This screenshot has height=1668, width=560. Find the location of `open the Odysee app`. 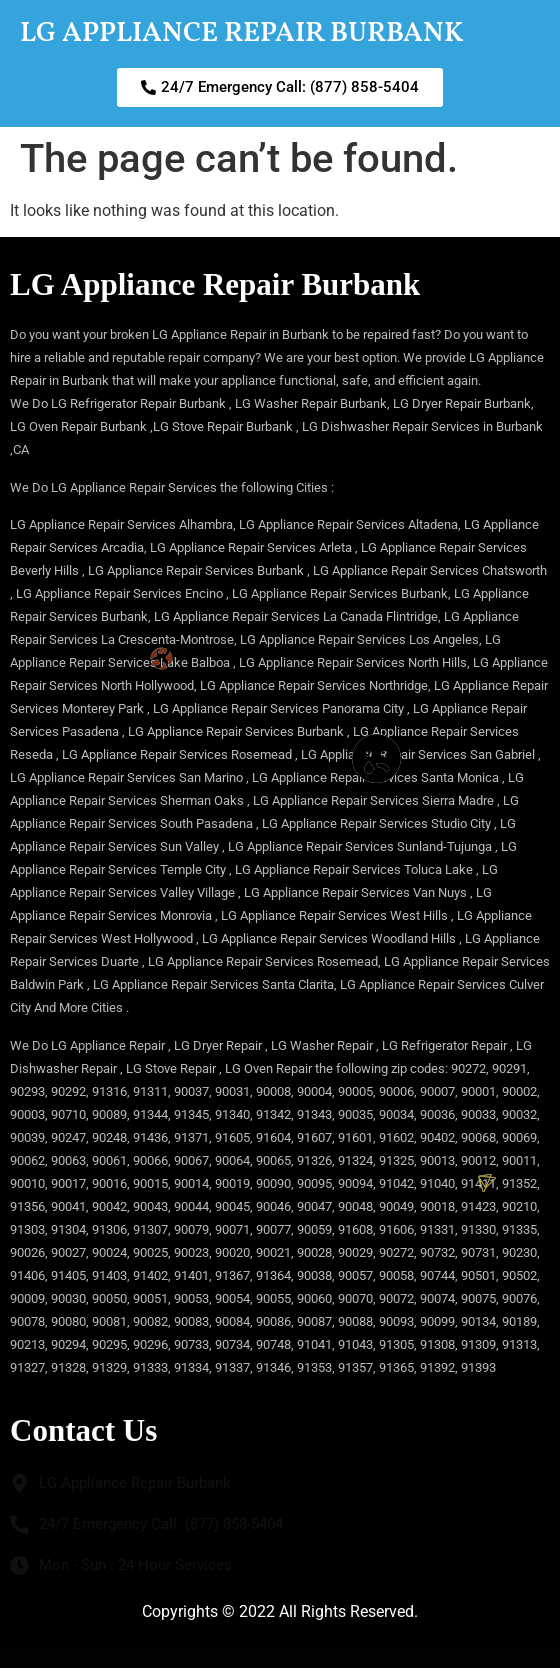

open the Odysee app is located at coordinates (161, 658).